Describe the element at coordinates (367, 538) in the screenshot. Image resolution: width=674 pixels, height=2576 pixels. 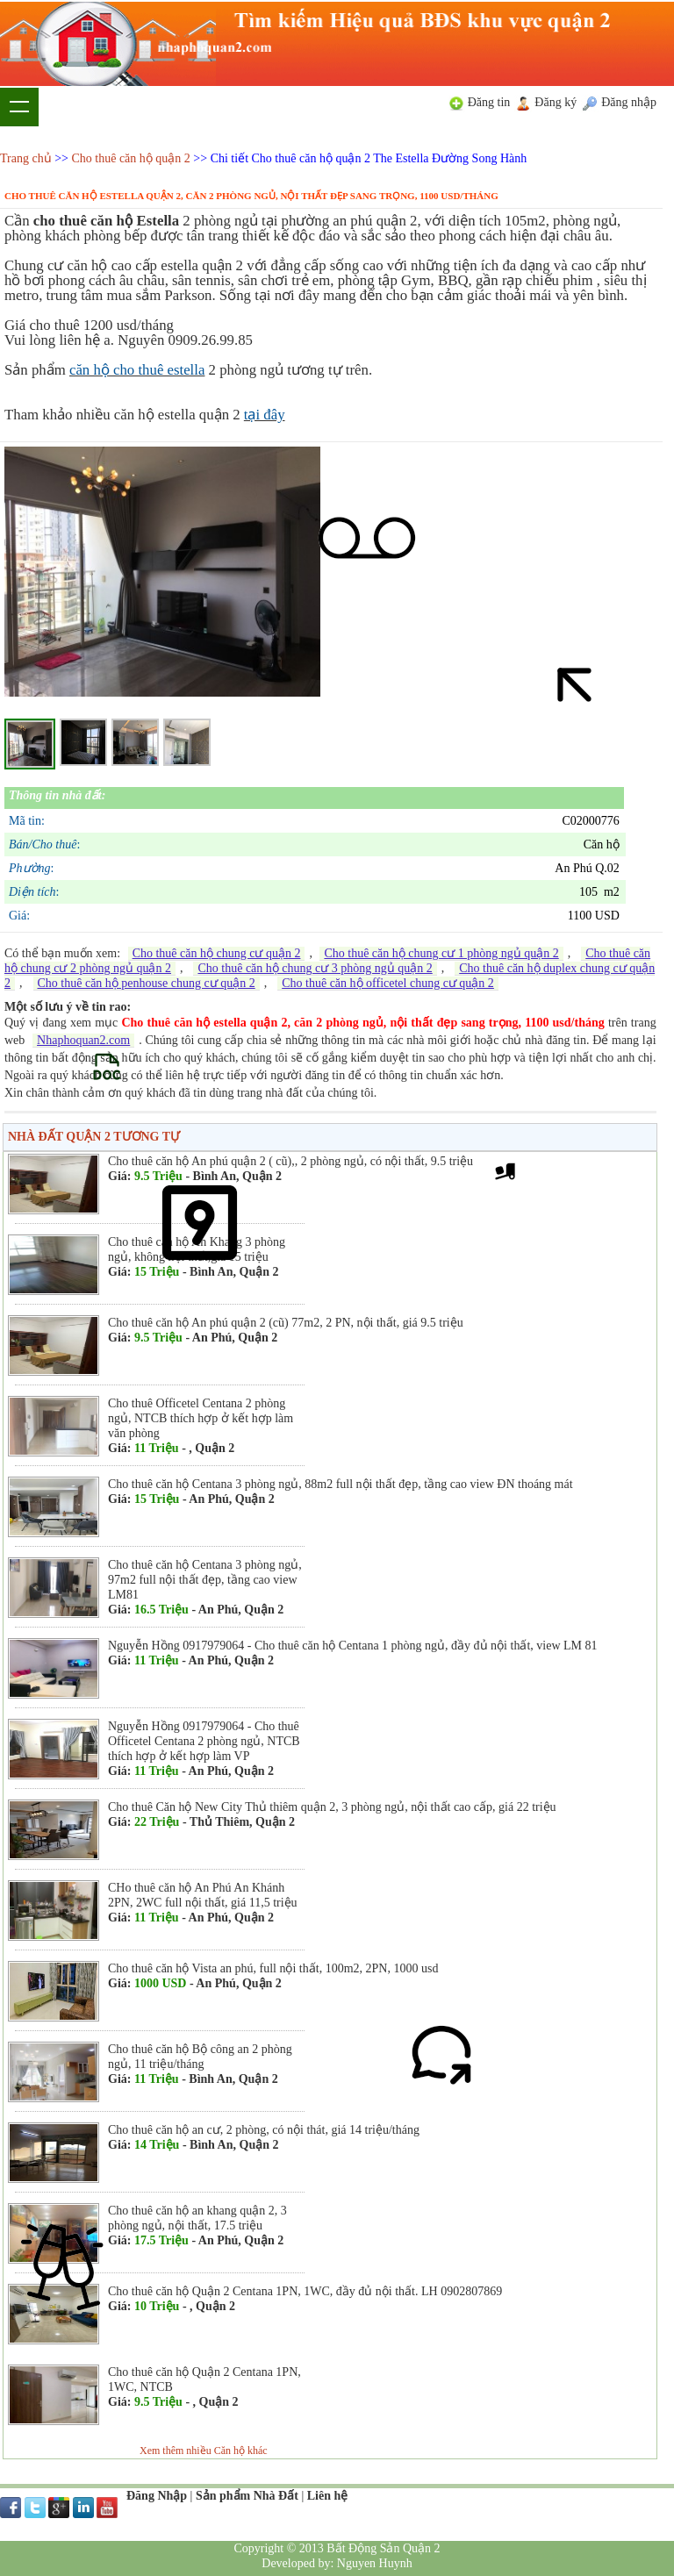
I see `access your voicemail messages` at that location.